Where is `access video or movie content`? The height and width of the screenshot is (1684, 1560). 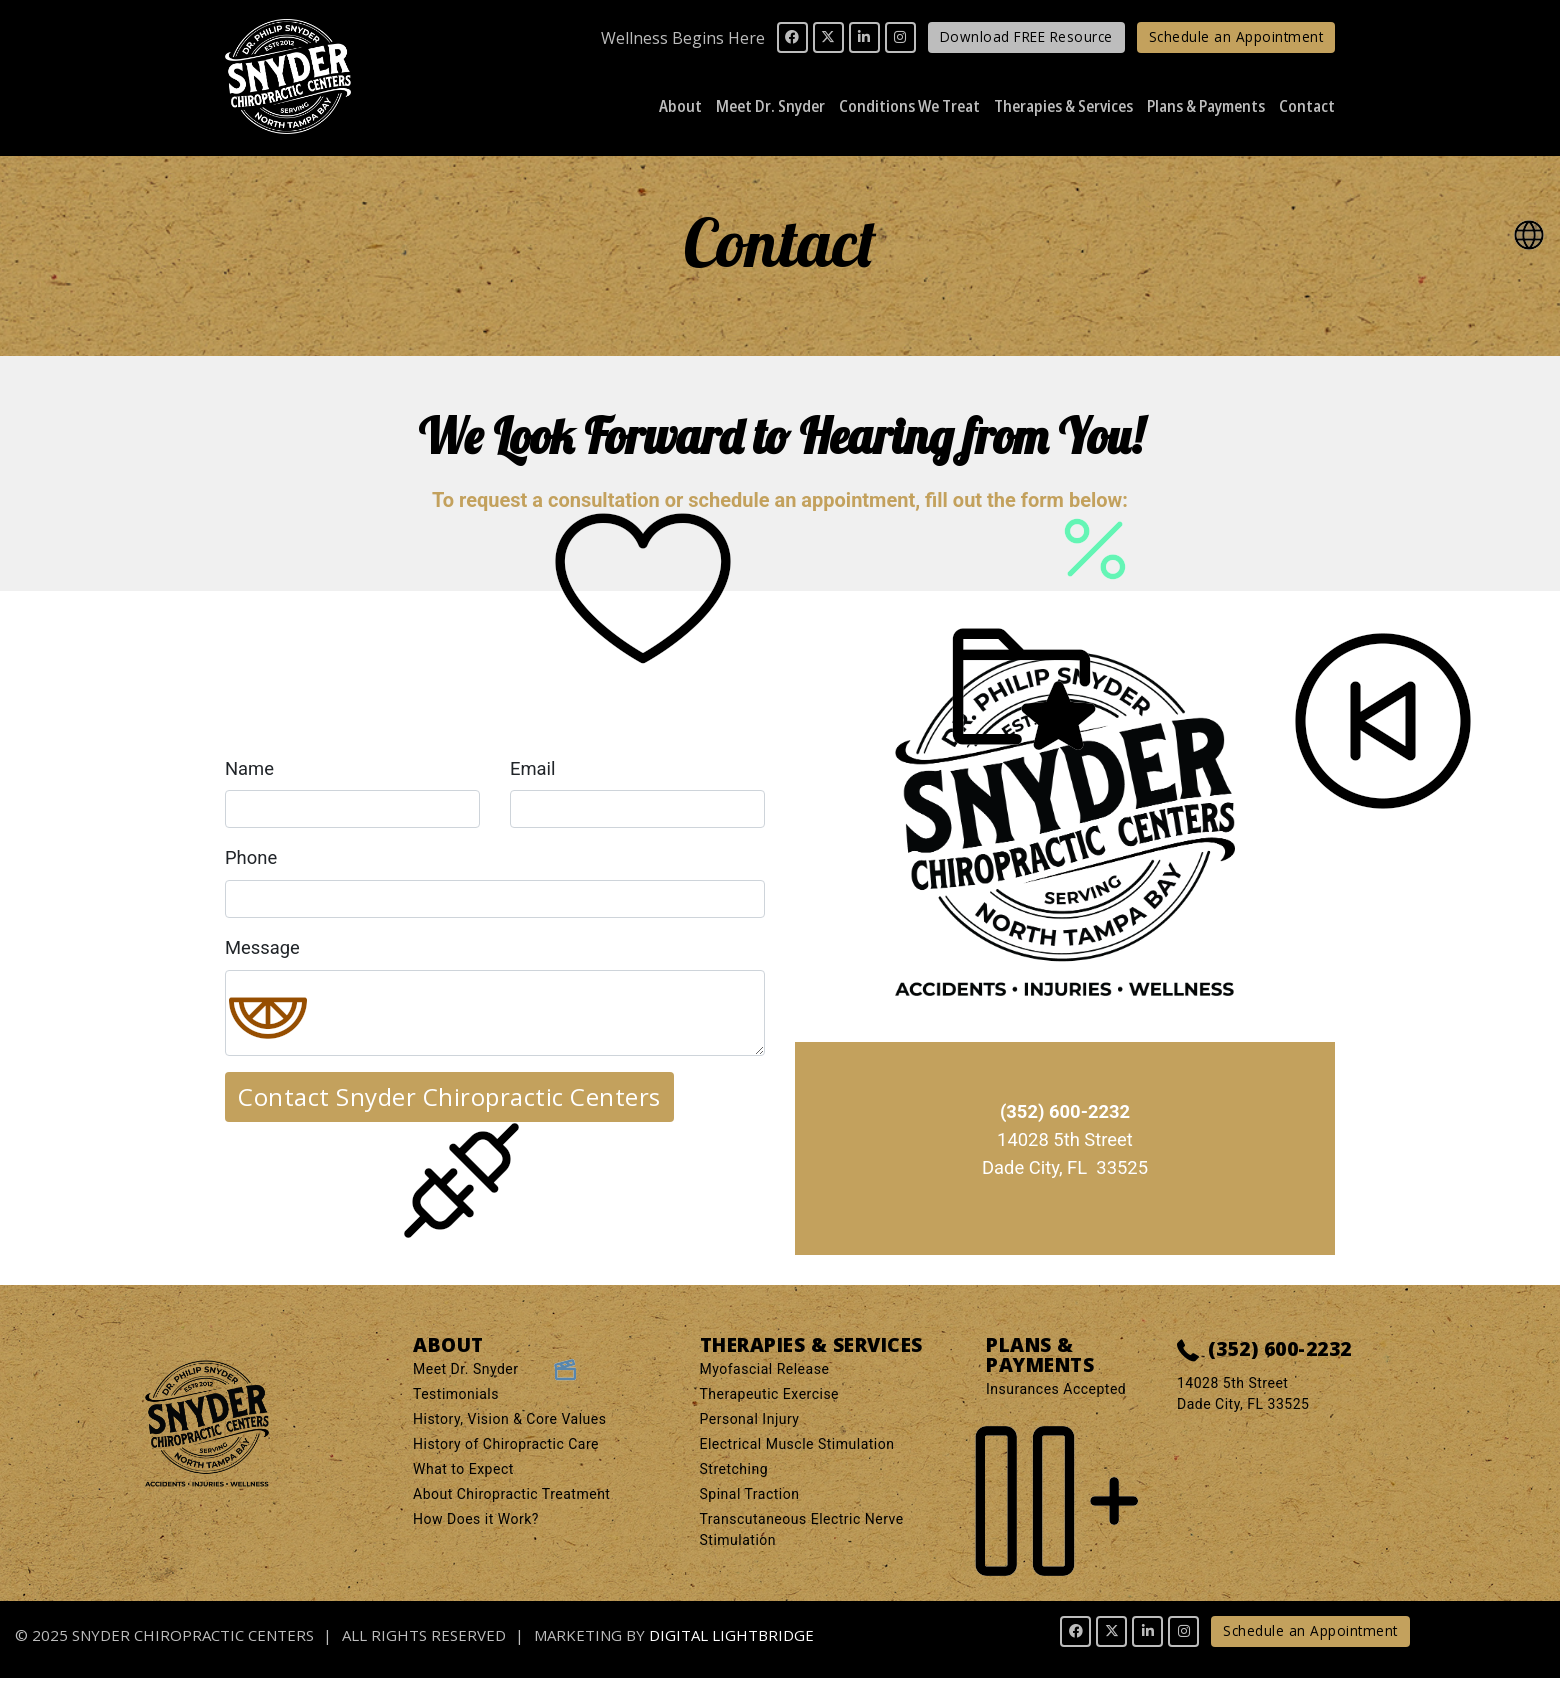
access video or movie content is located at coordinates (565, 1370).